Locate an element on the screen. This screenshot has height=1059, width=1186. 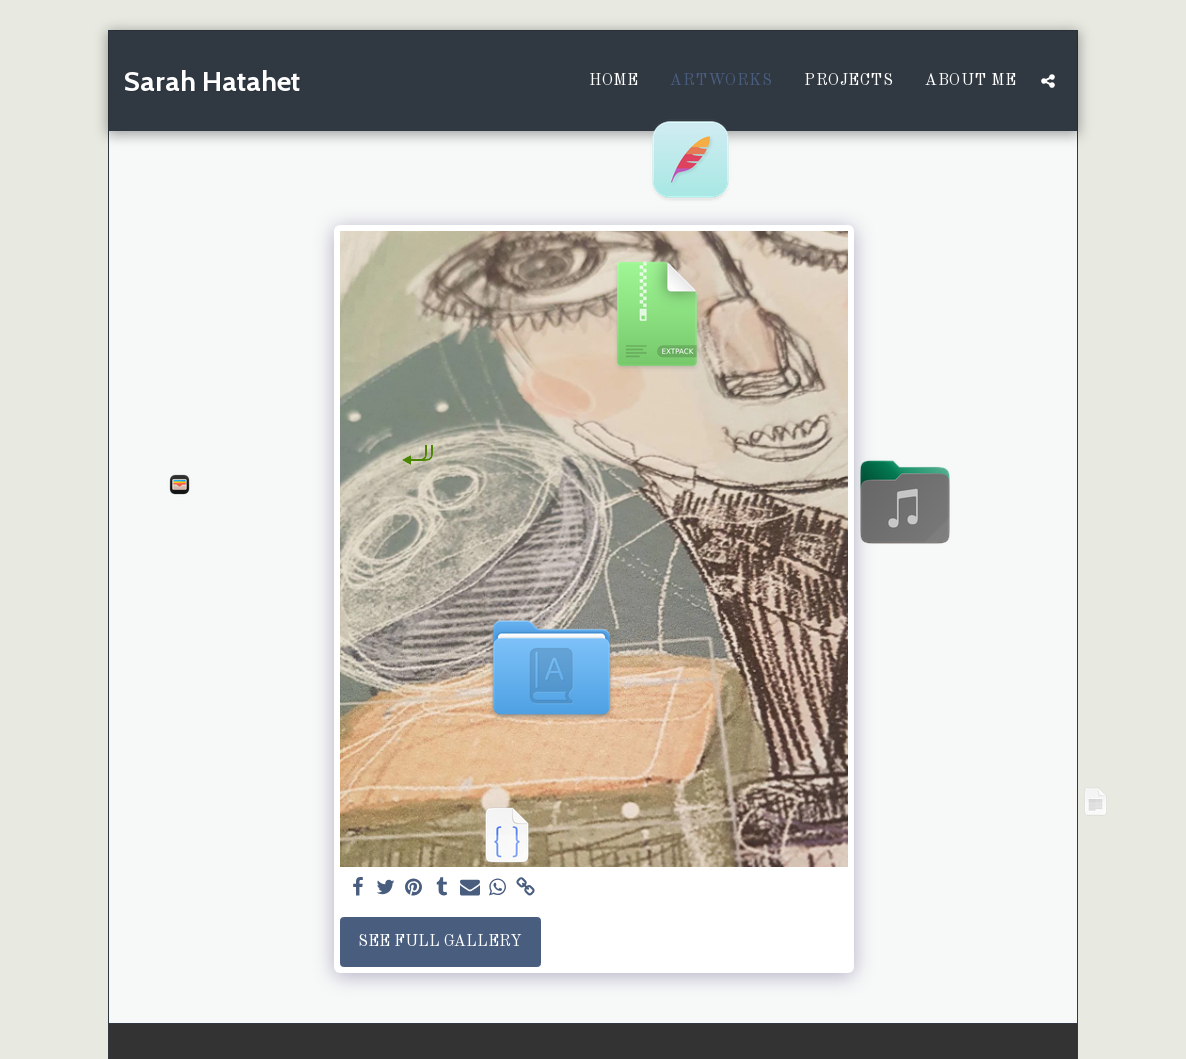
open your music folder is located at coordinates (905, 502).